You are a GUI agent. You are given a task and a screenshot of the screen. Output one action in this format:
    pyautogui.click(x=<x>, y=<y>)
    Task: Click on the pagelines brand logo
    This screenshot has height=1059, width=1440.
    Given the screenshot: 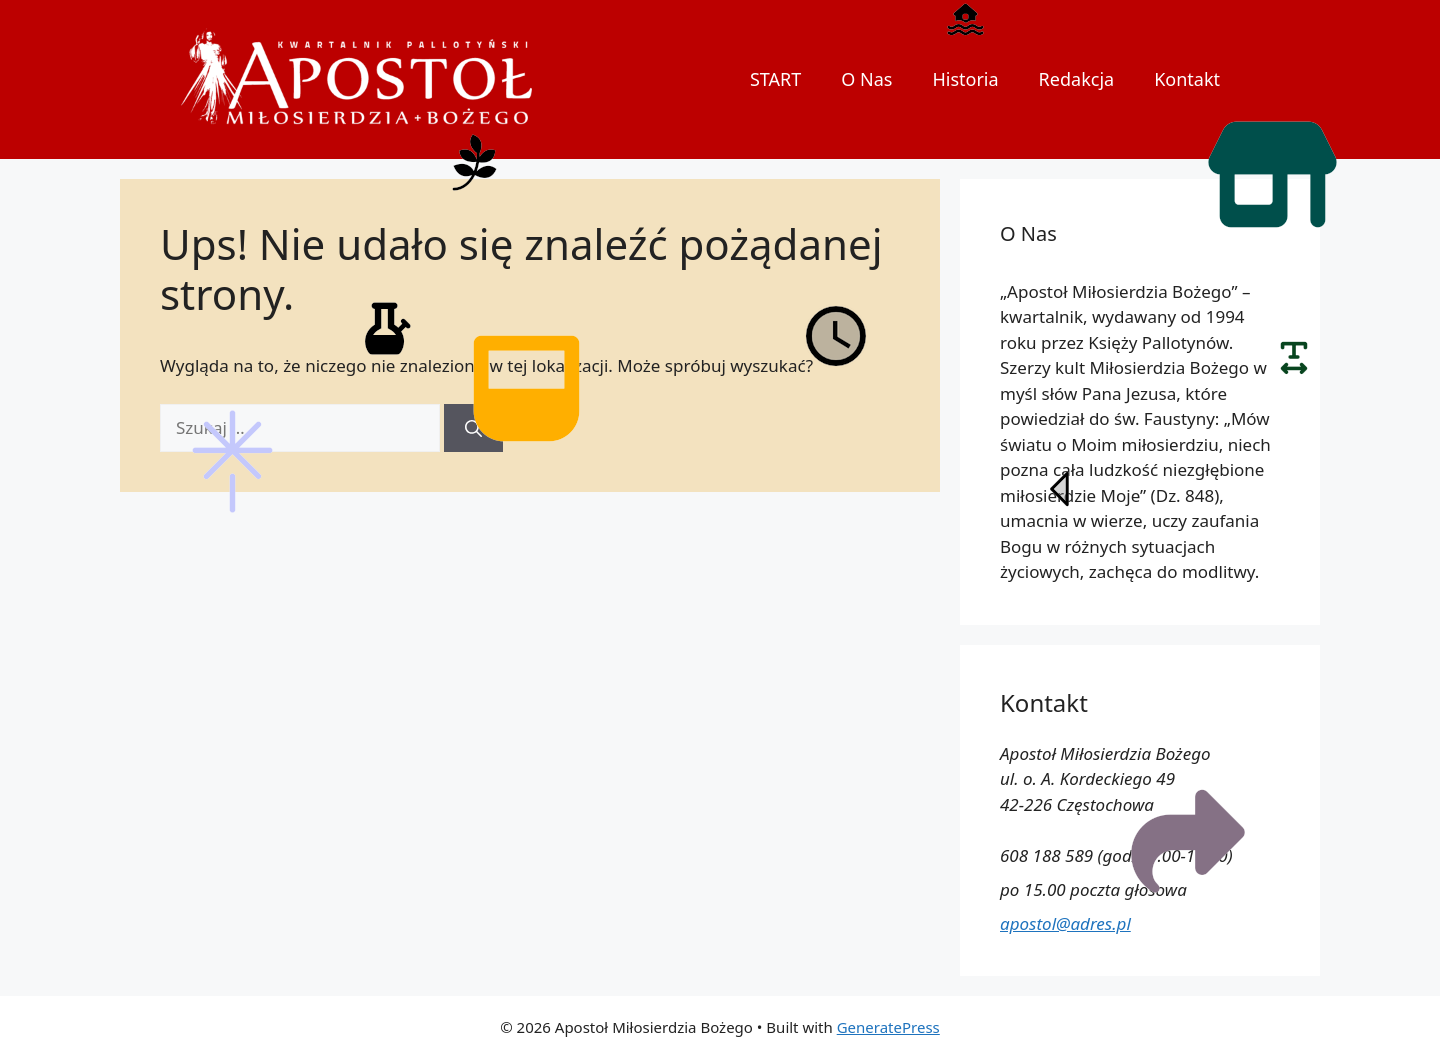 What is the action you would take?
    pyautogui.click(x=474, y=162)
    